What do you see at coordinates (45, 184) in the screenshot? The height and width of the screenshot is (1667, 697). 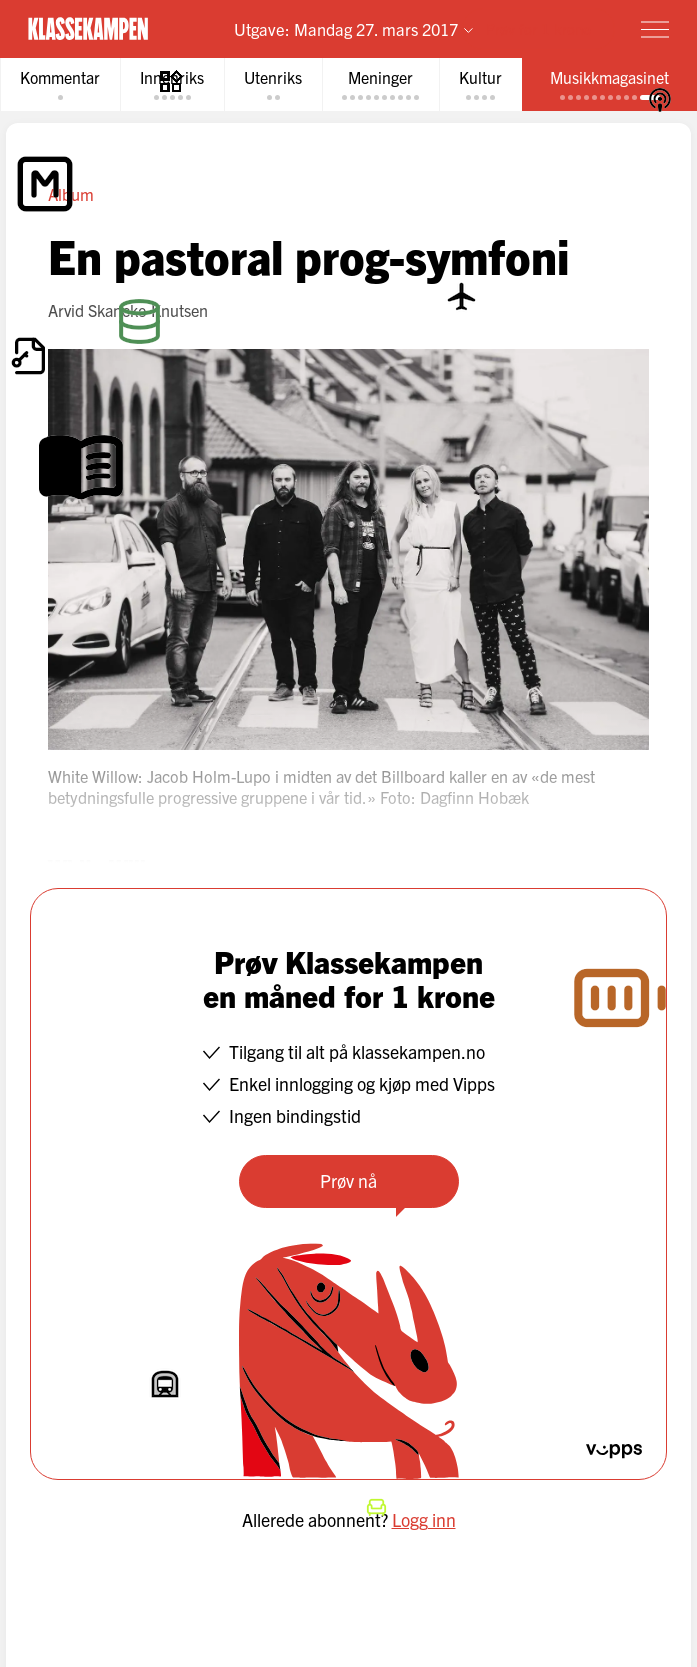 I see `toggle medium size or format option` at bounding box center [45, 184].